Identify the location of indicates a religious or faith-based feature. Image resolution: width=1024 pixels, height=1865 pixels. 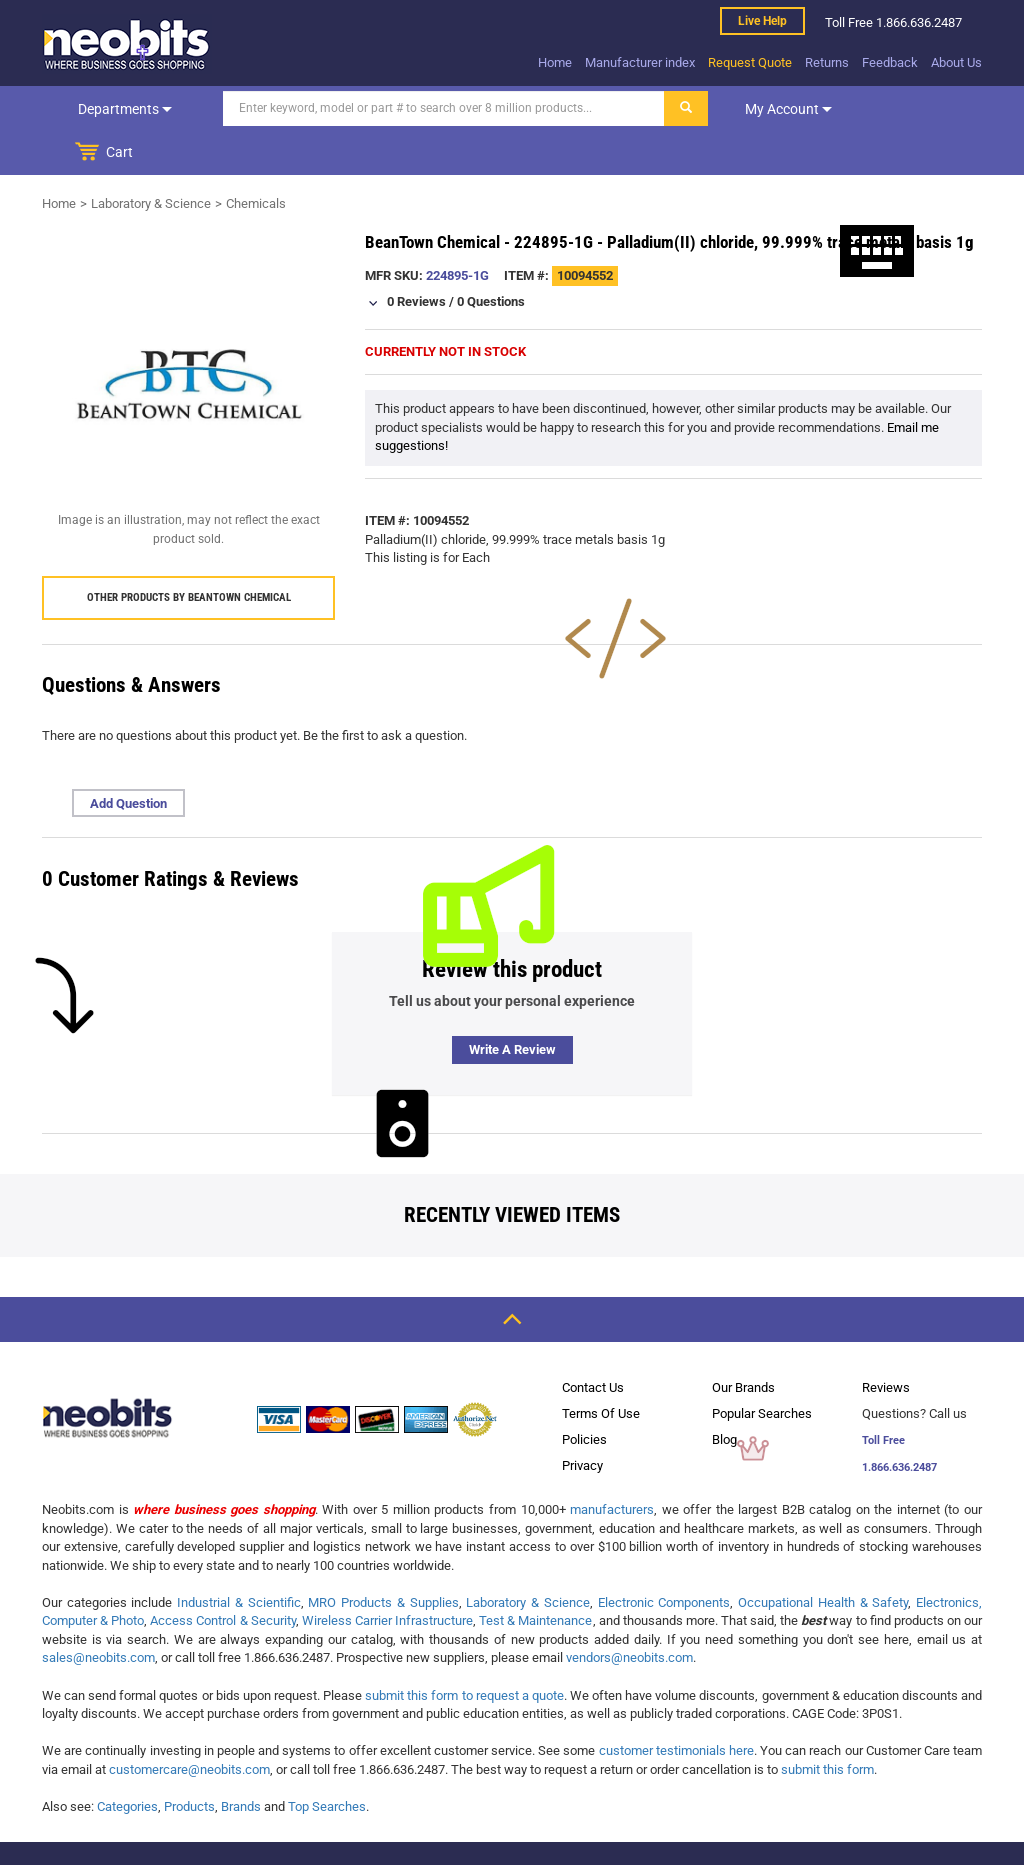
(142, 52).